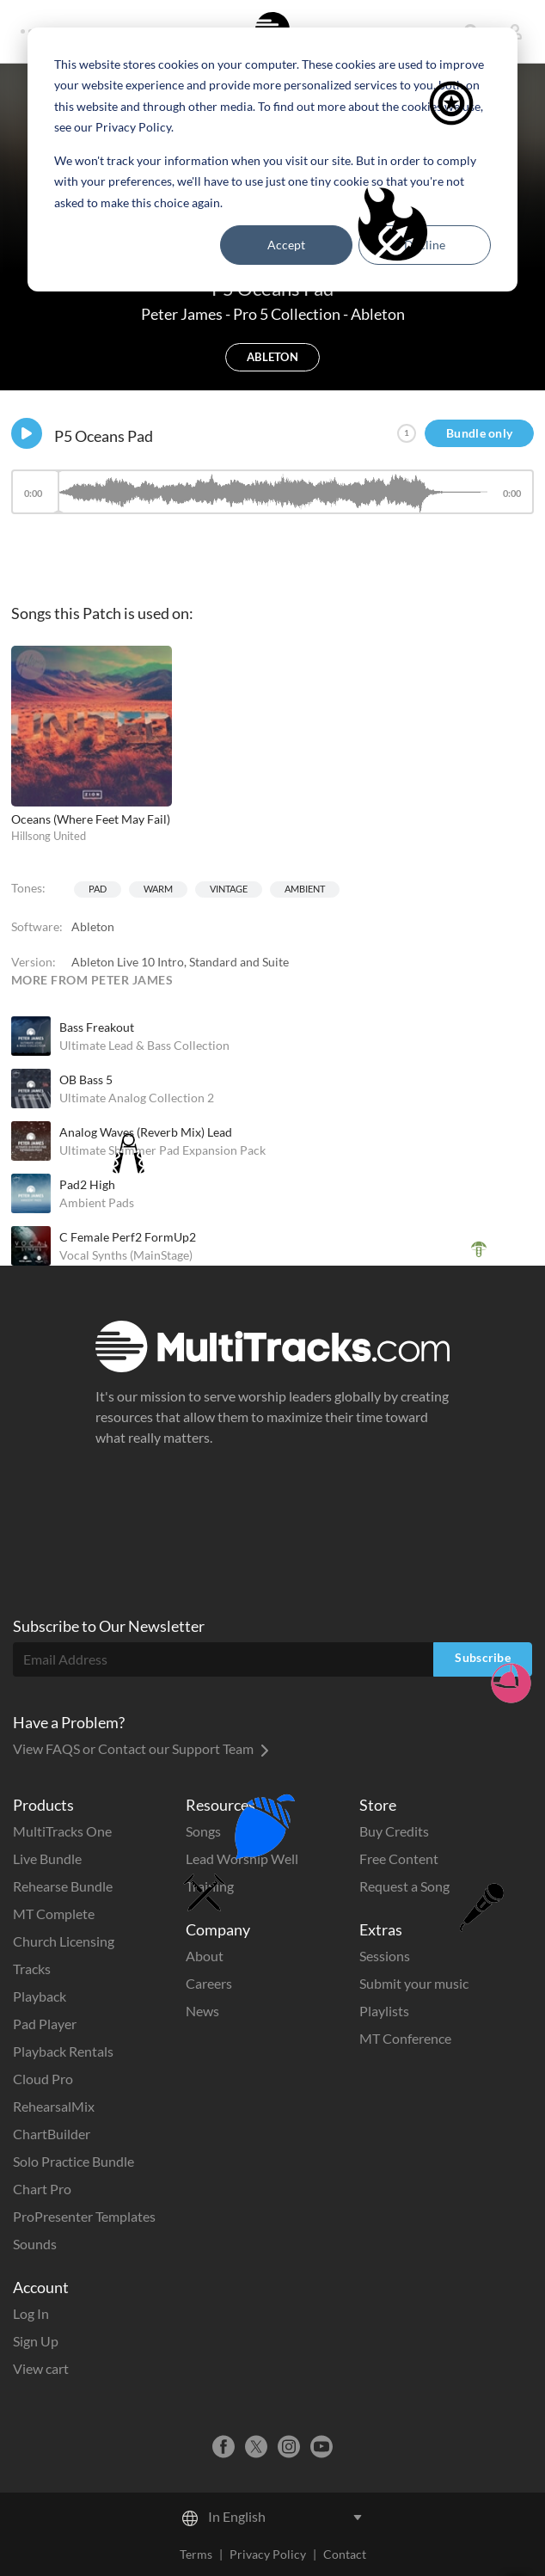 The width and height of the screenshot is (545, 2576). What do you see at coordinates (128, 1153) in the screenshot?
I see `access grip strength training exercises` at bounding box center [128, 1153].